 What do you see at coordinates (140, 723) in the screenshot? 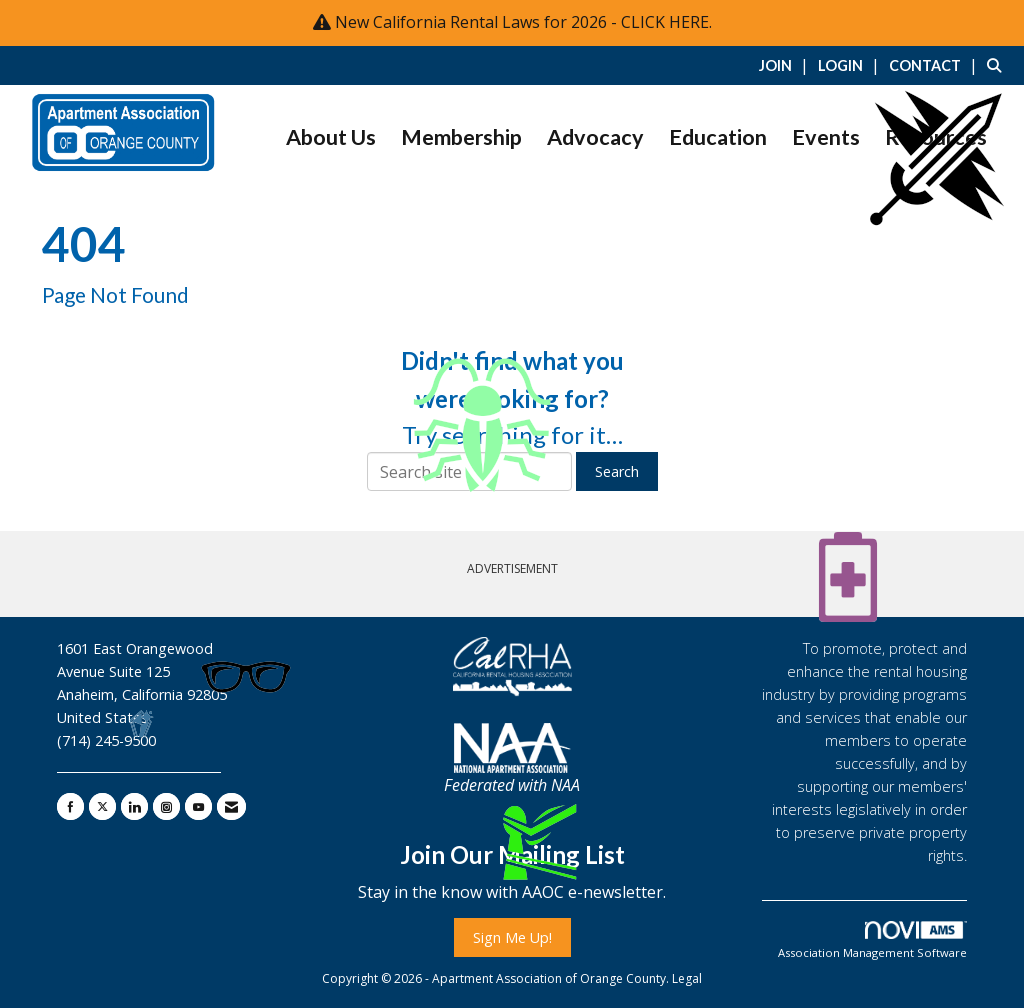
I see `indicates a racing or competition game mode` at bounding box center [140, 723].